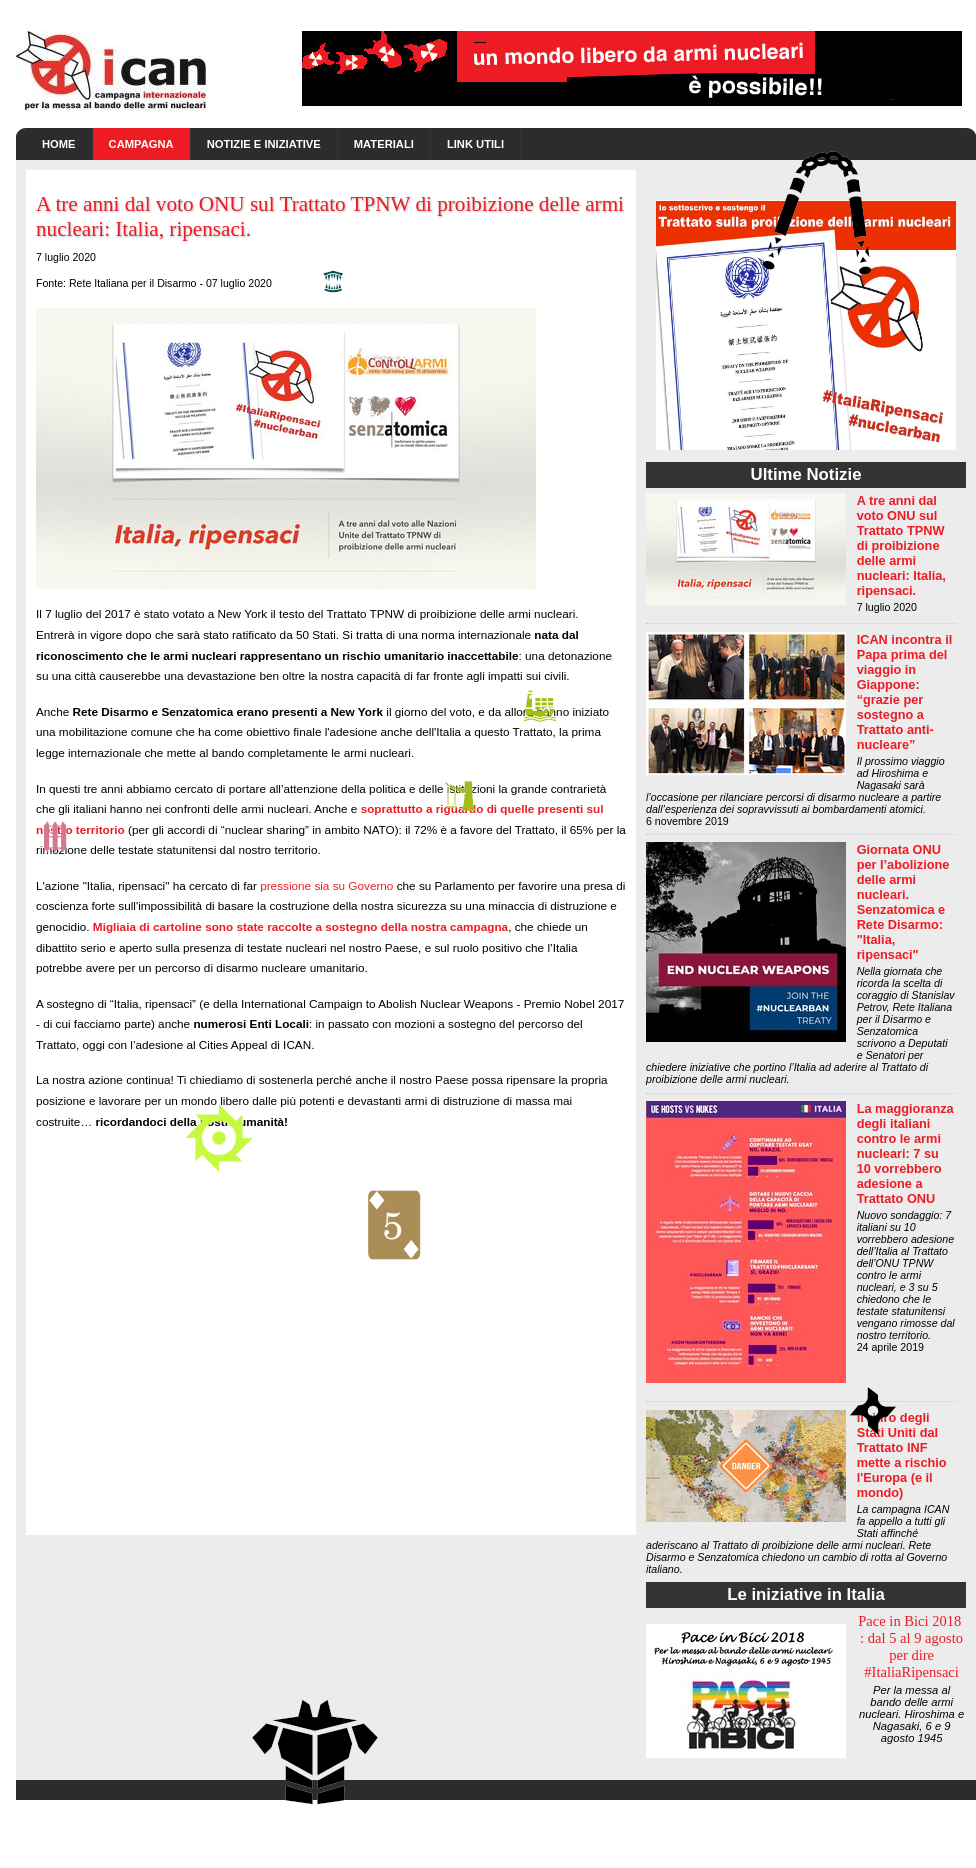 The image size is (976, 1868). I want to click on select a monster or creature character, so click(333, 281).